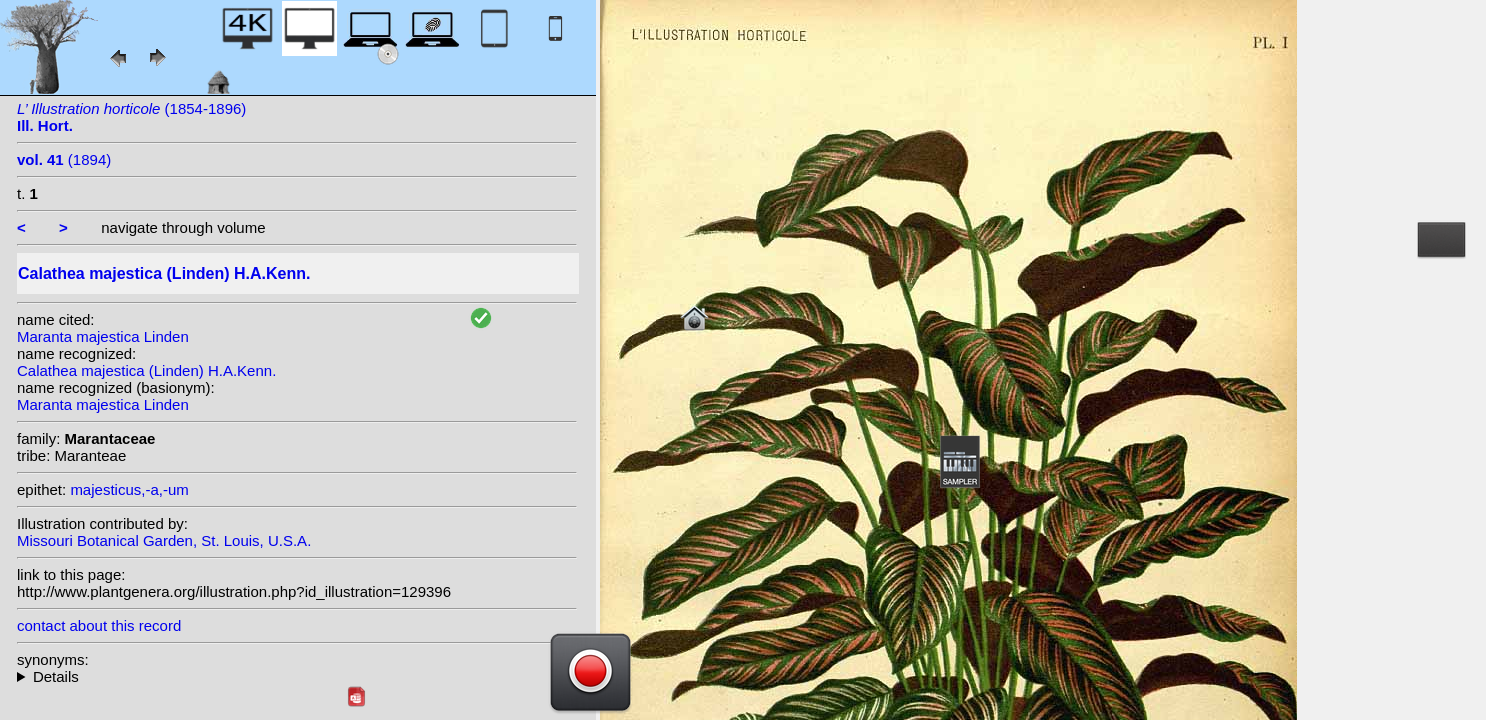  Describe the element at coordinates (356, 696) in the screenshot. I see `microsoft access database file` at that location.